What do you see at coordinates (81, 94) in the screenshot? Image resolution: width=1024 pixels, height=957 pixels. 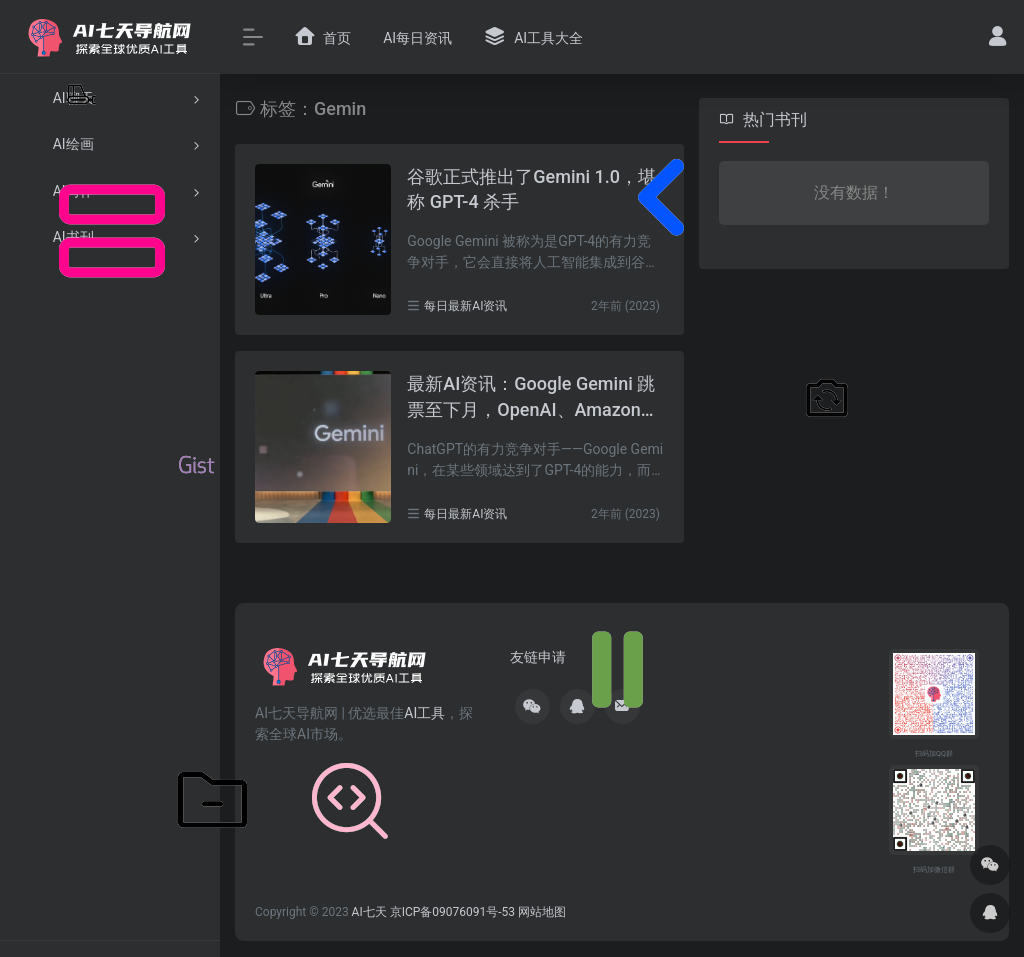 I see `access construction or heavy machinery tools` at bounding box center [81, 94].